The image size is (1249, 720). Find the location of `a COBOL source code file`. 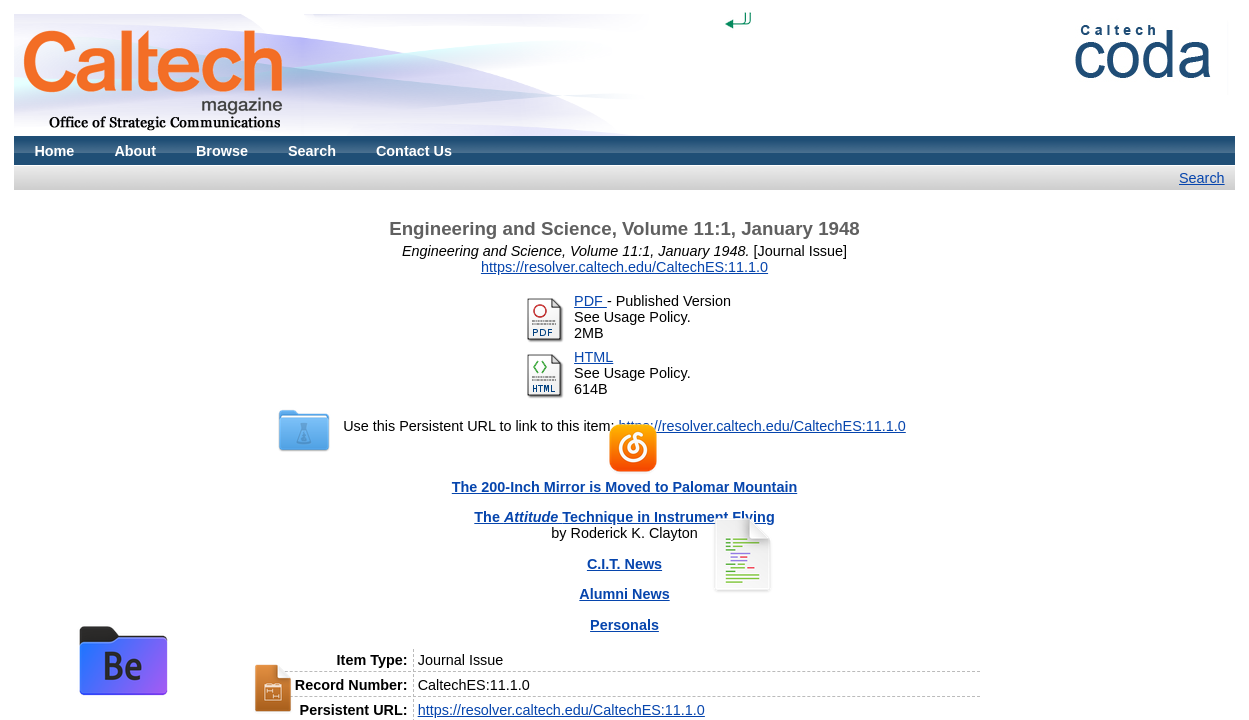

a COBOL source code file is located at coordinates (742, 555).